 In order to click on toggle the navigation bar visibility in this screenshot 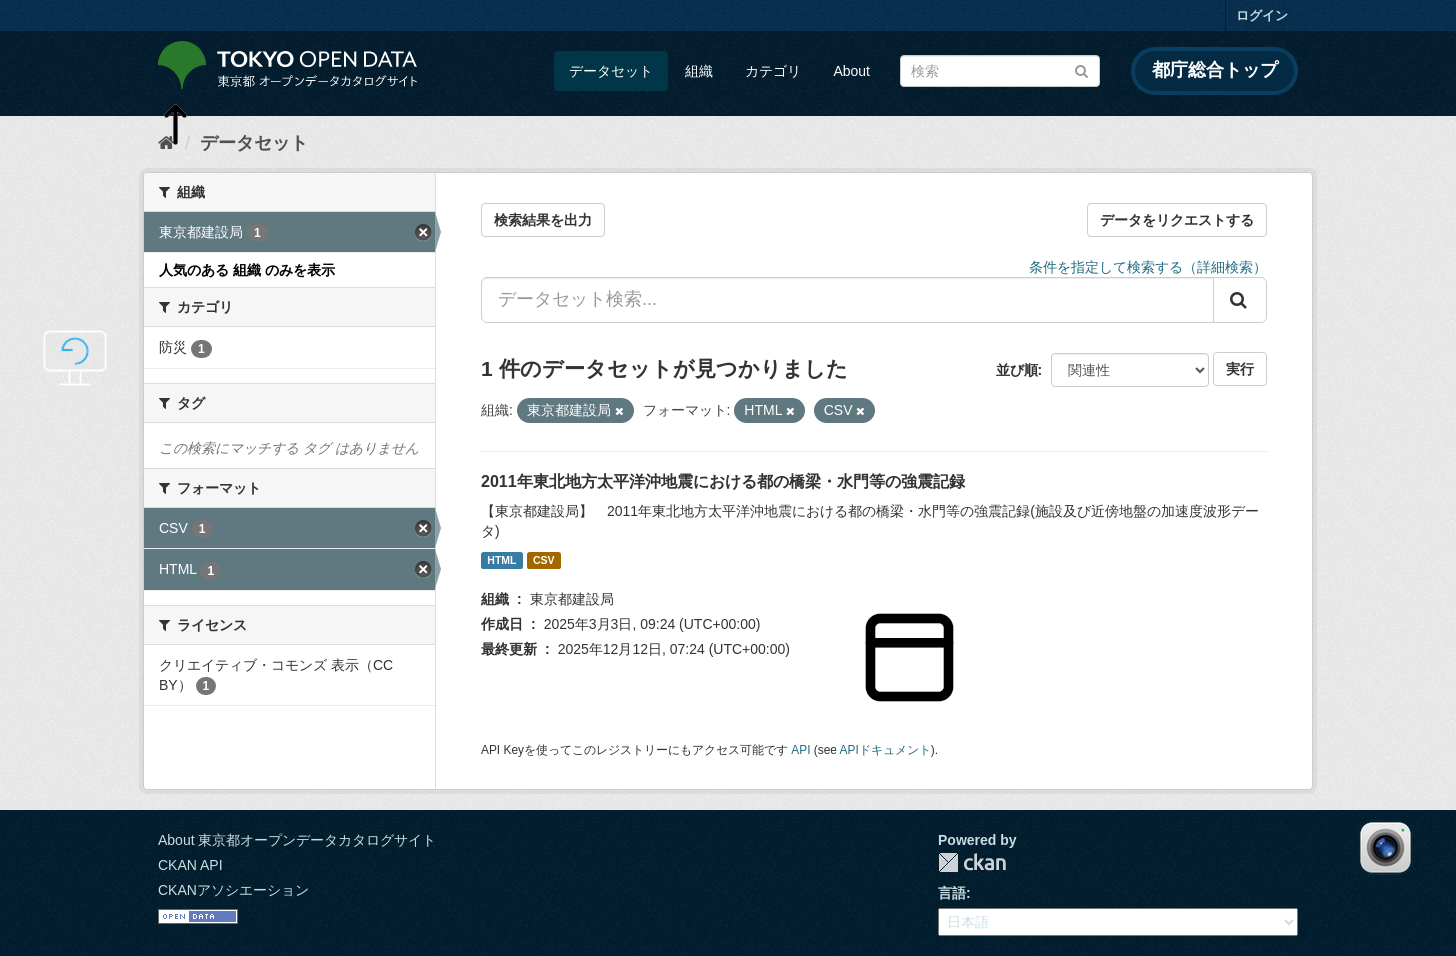, I will do `click(909, 657)`.